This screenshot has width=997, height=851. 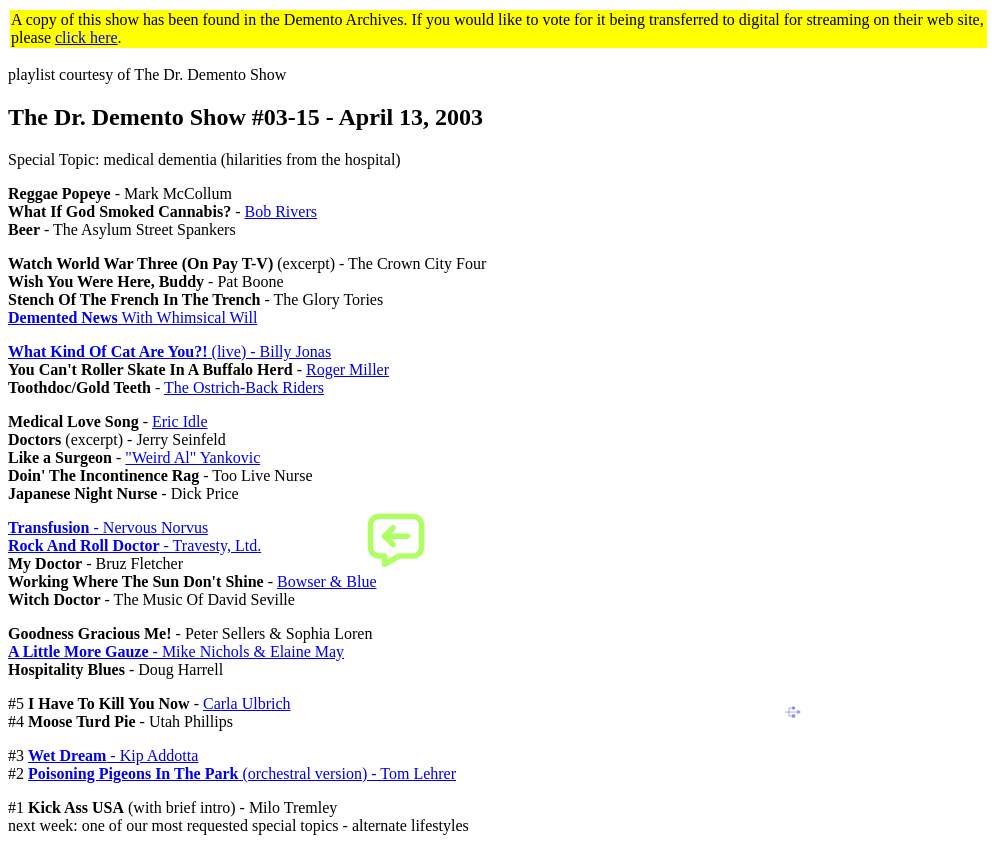 What do you see at coordinates (396, 539) in the screenshot?
I see `reply to a message` at bounding box center [396, 539].